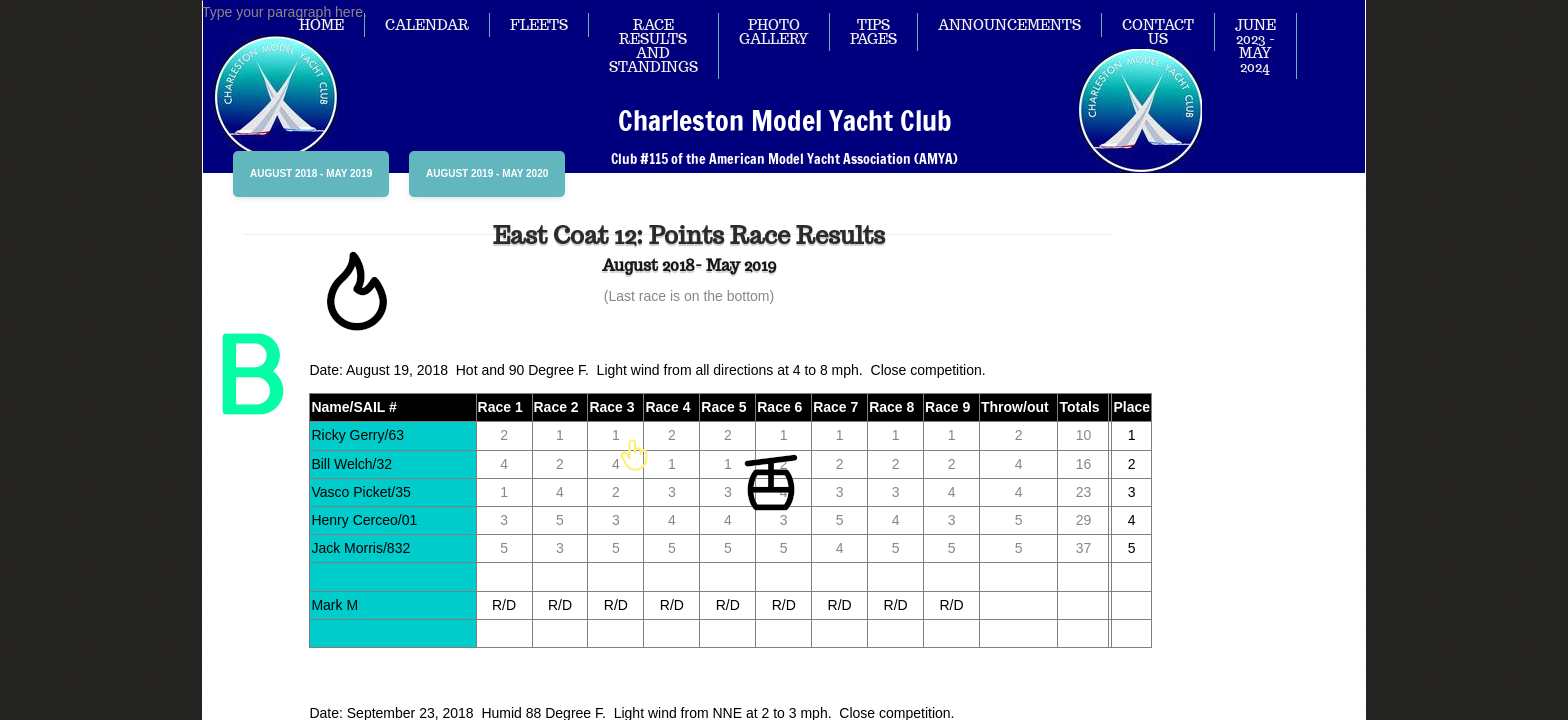 The image size is (1568, 720). What do you see at coordinates (771, 484) in the screenshot?
I see `access ski lift or cable car information` at bounding box center [771, 484].